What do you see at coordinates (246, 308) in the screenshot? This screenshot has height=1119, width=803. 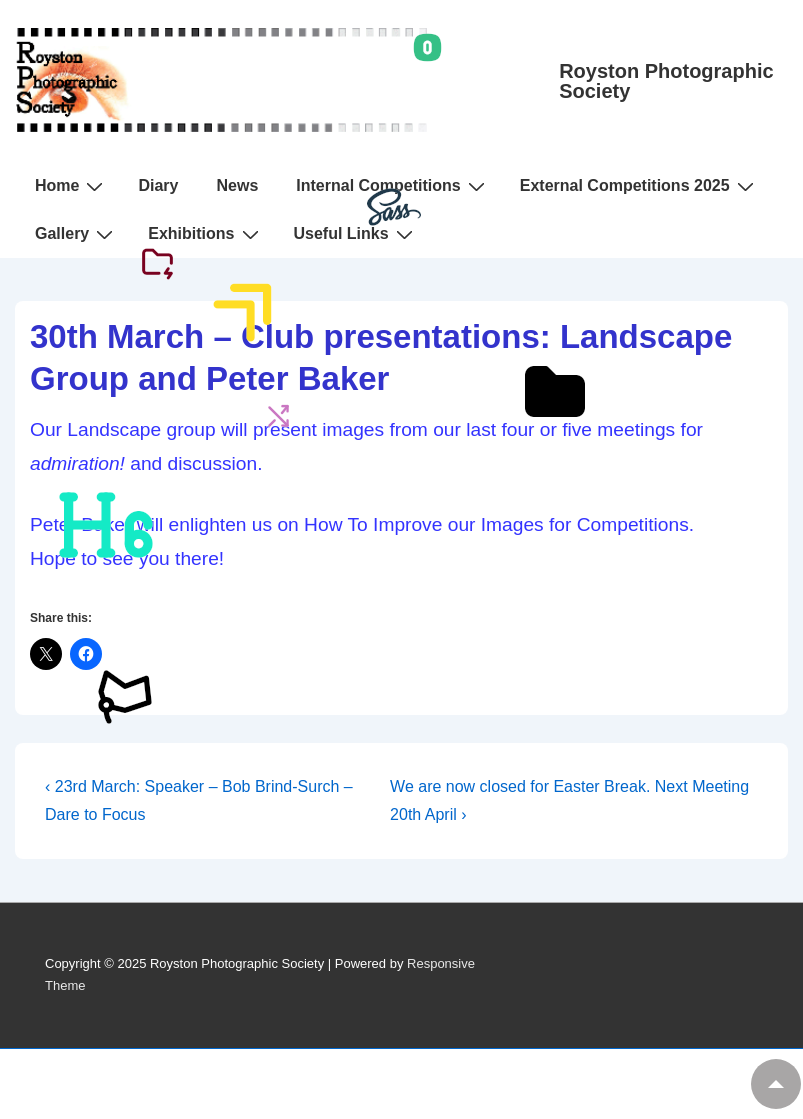 I see `expand content to full screen` at bounding box center [246, 308].